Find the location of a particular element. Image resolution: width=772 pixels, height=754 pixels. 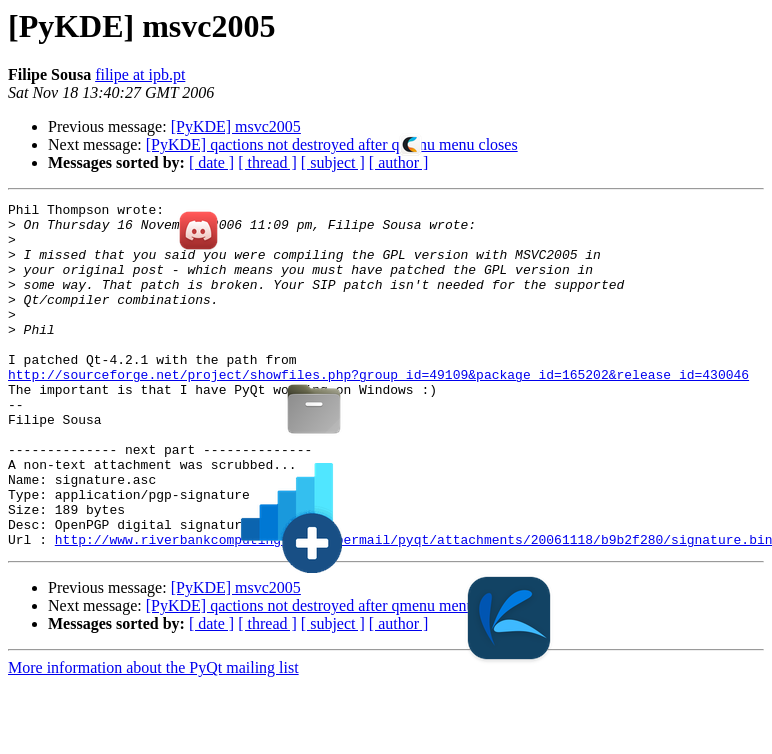

launch the KaOS linux distribution app is located at coordinates (509, 618).